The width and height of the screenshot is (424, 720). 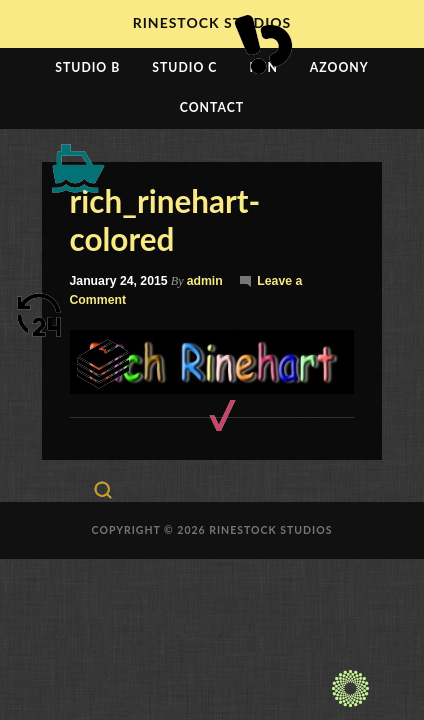 What do you see at coordinates (103, 490) in the screenshot?
I see `search for content or items` at bounding box center [103, 490].